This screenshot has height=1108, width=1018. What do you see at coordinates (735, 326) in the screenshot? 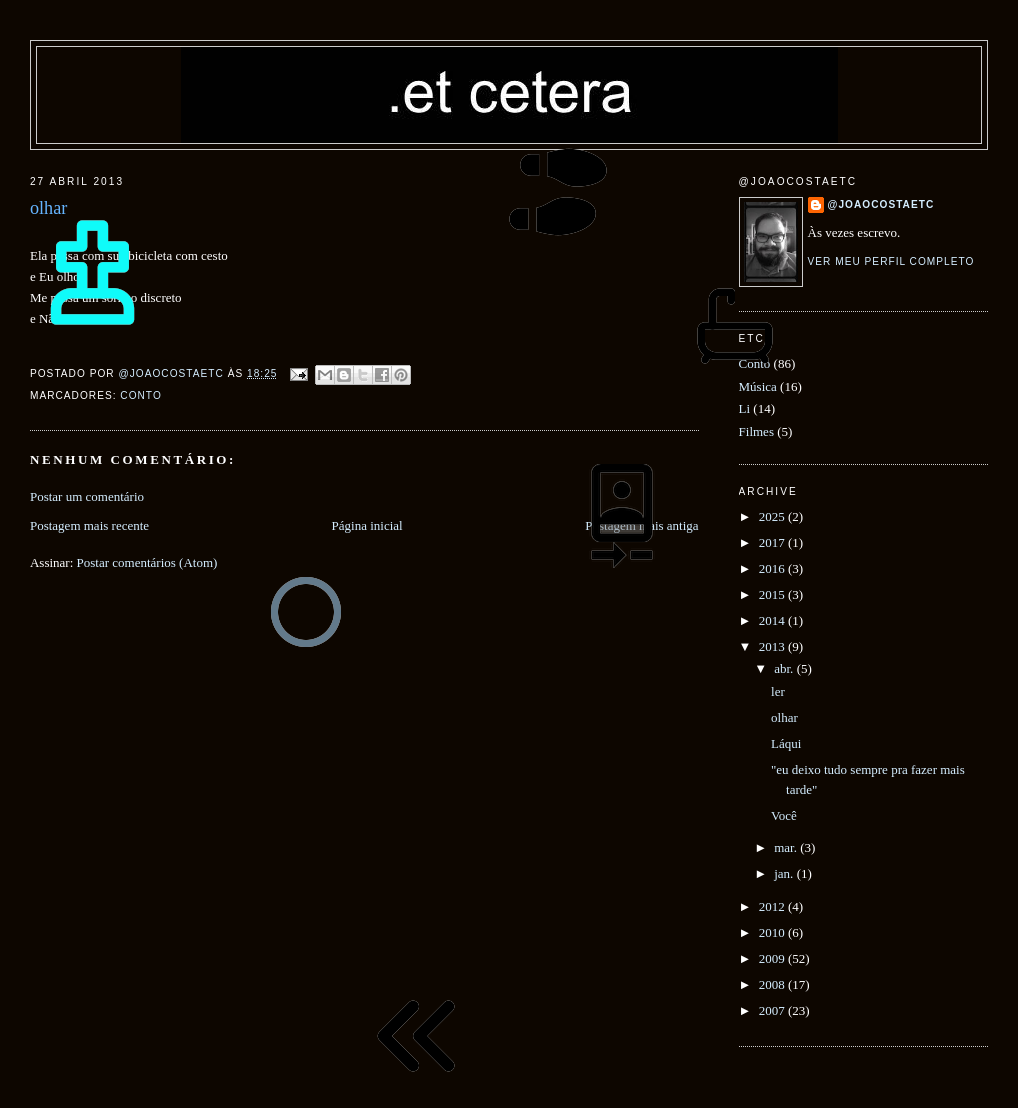
I see `indicates bathroom amenities available` at bounding box center [735, 326].